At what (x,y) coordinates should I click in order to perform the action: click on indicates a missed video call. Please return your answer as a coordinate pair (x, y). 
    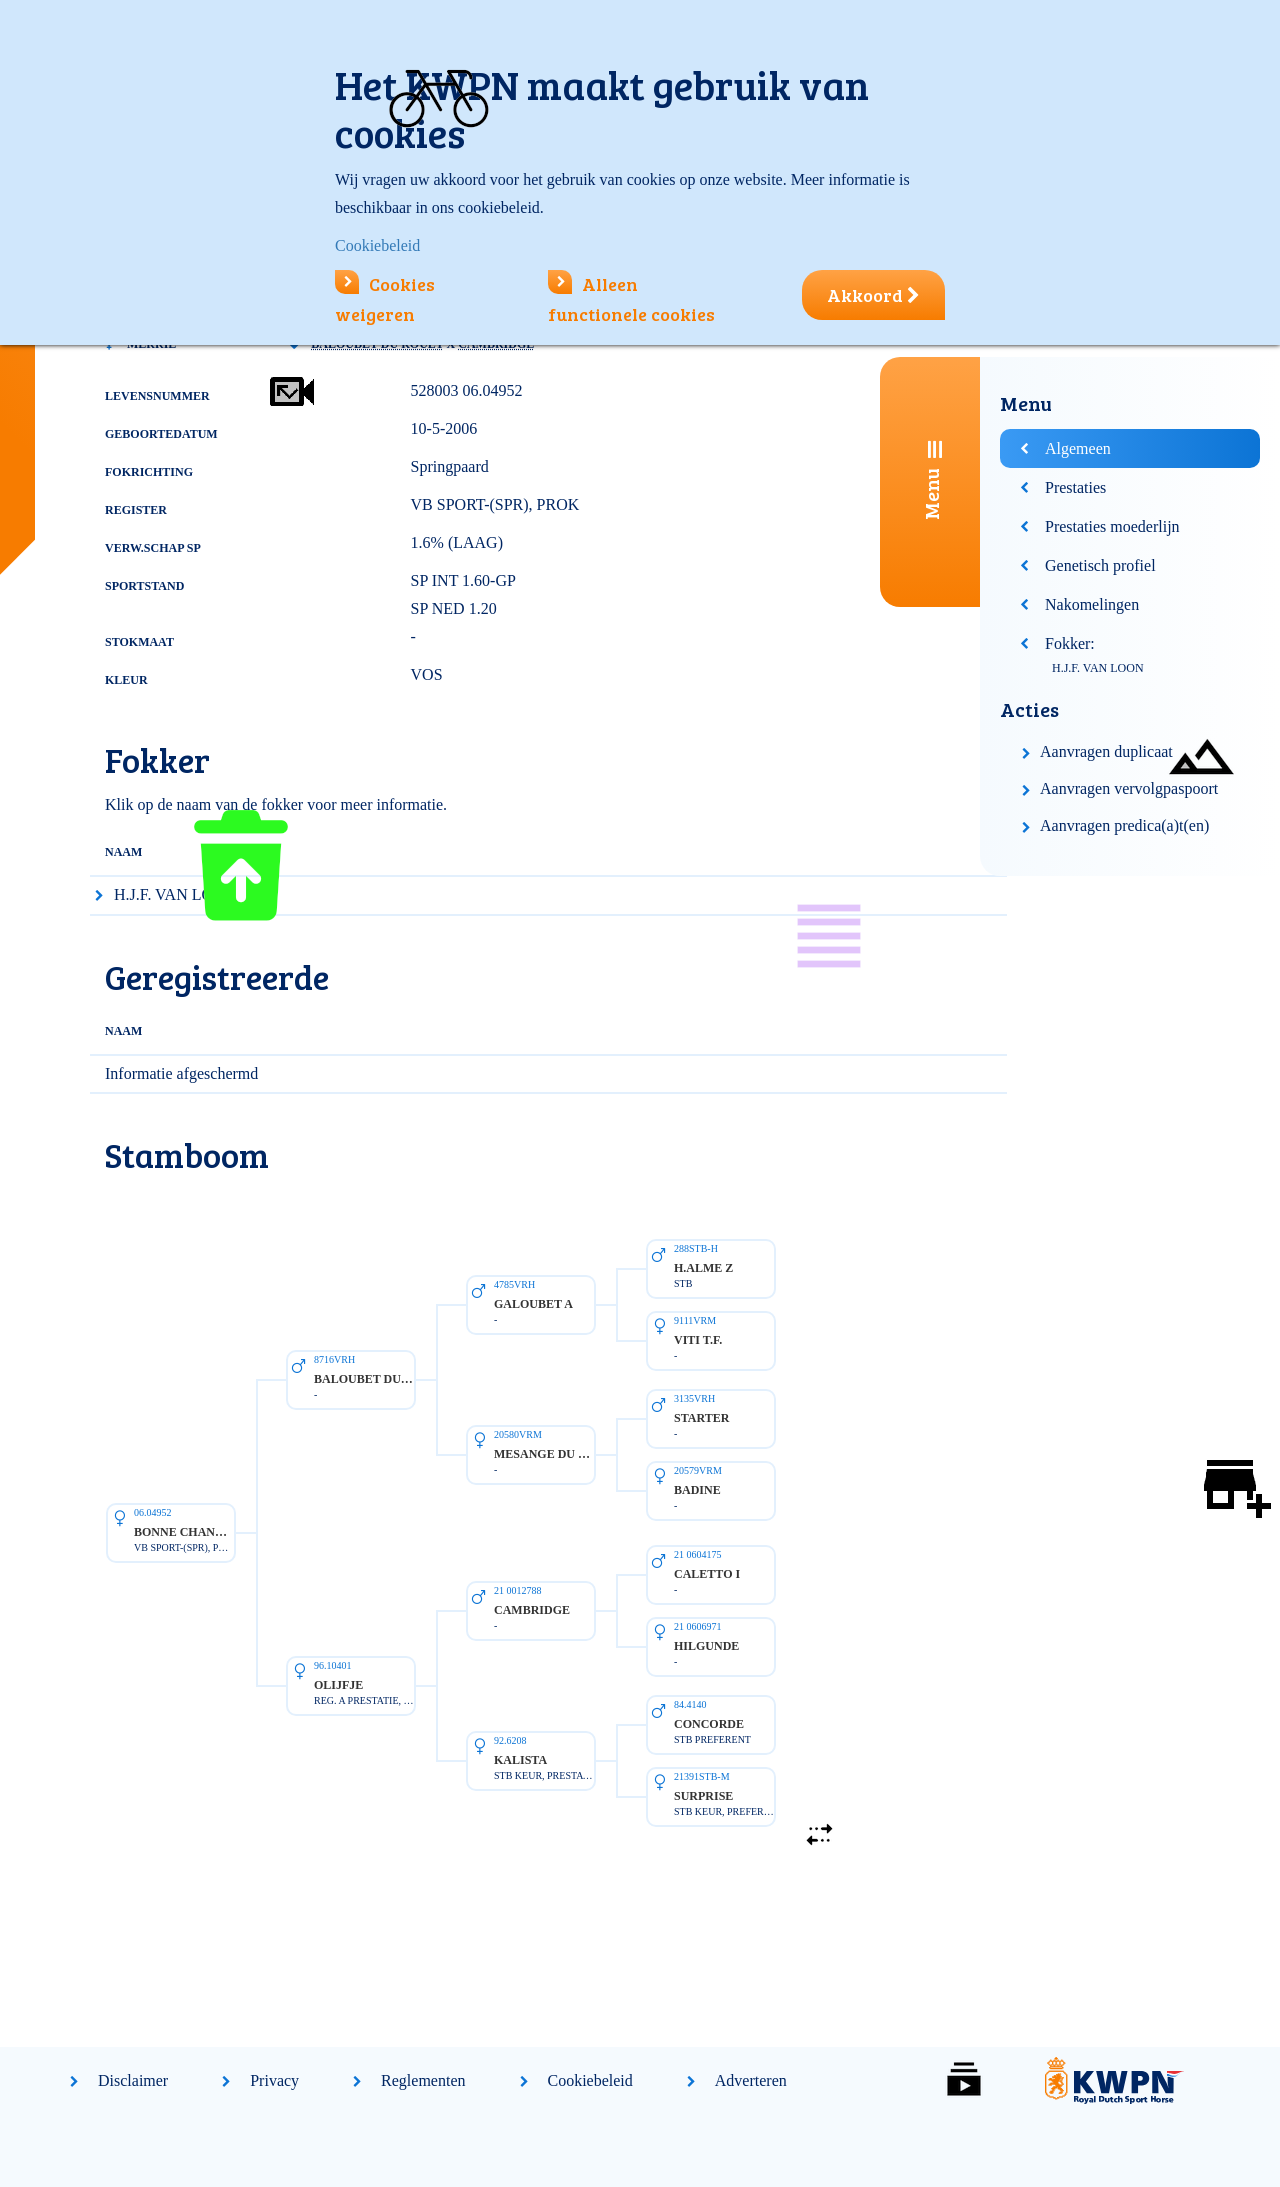
    Looking at the image, I should click on (292, 392).